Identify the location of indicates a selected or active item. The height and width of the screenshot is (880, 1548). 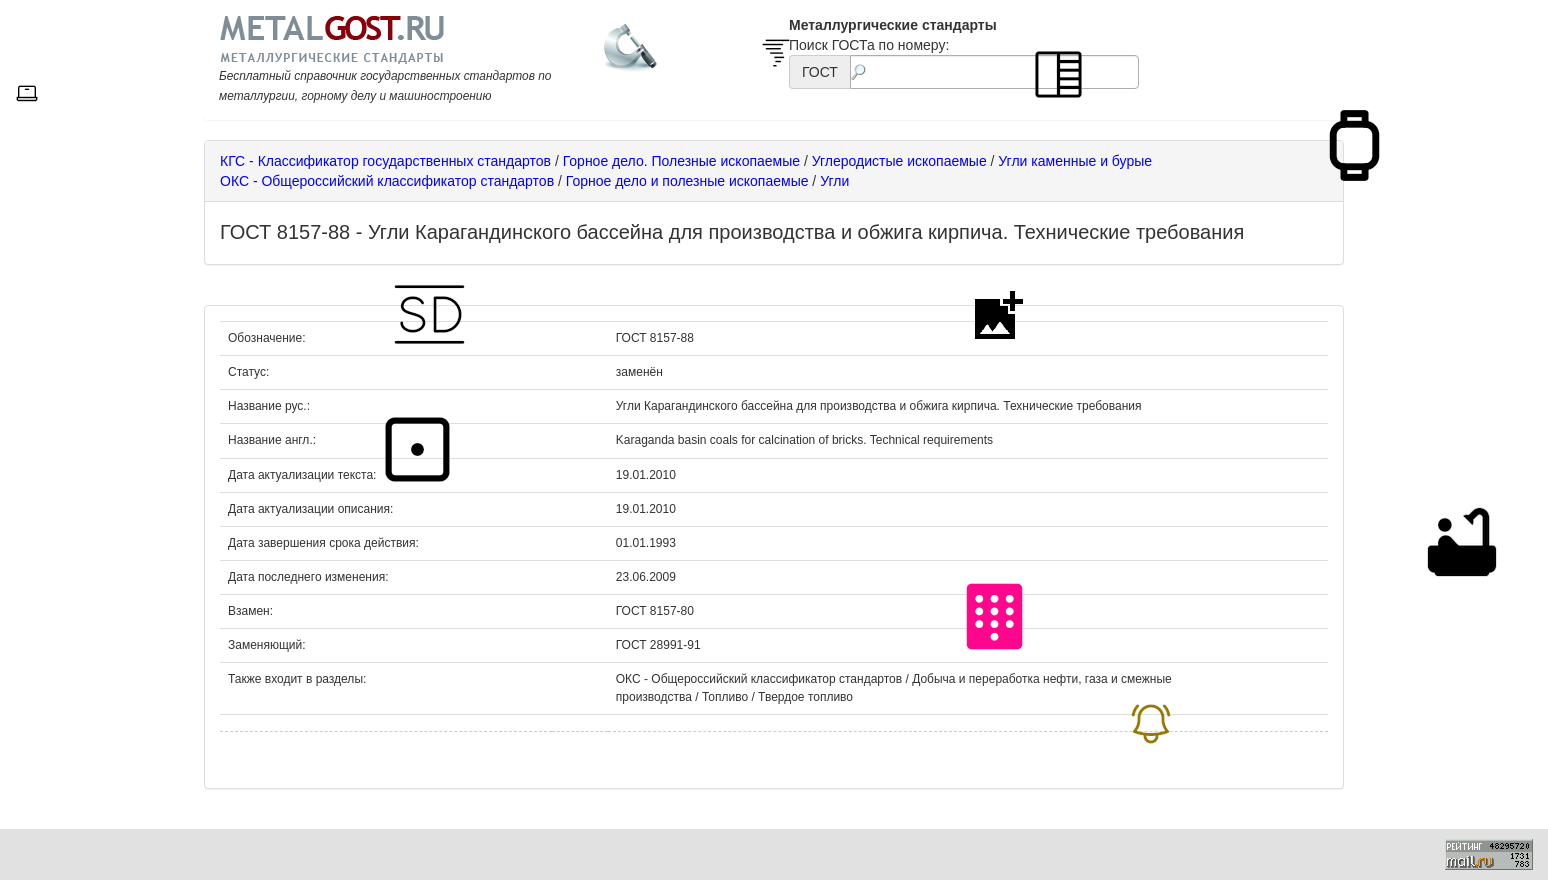
(417, 449).